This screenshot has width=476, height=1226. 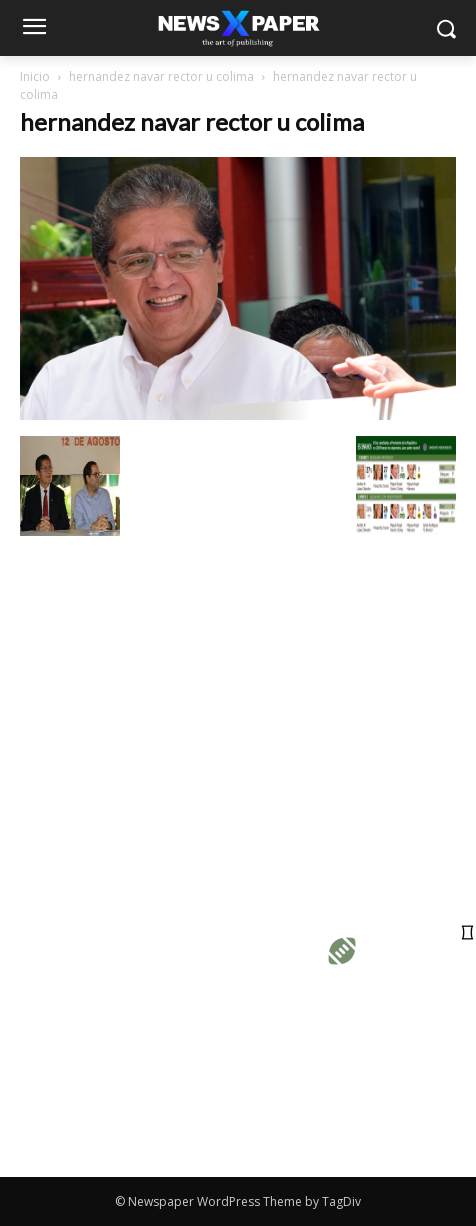 I want to click on access football or american sports content, so click(x=342, y=951).